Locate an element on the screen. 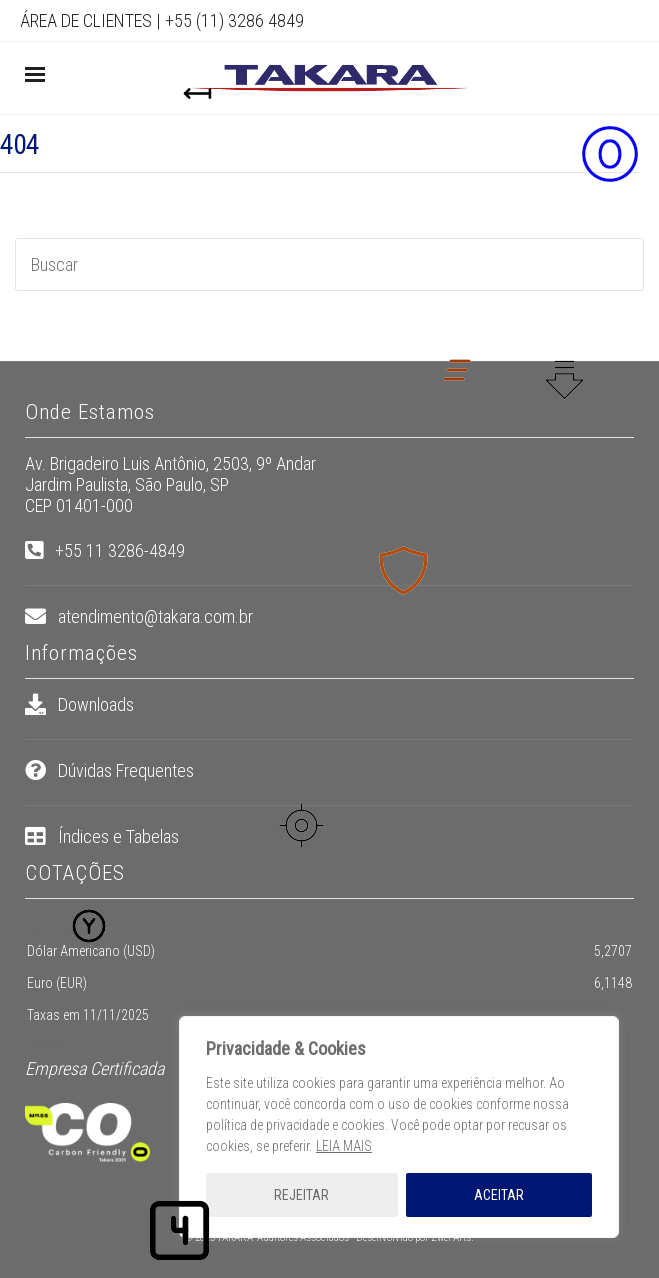 The height and width of the screenshot is (1278, 659). center map on current location is located at coordinates (301, 825).